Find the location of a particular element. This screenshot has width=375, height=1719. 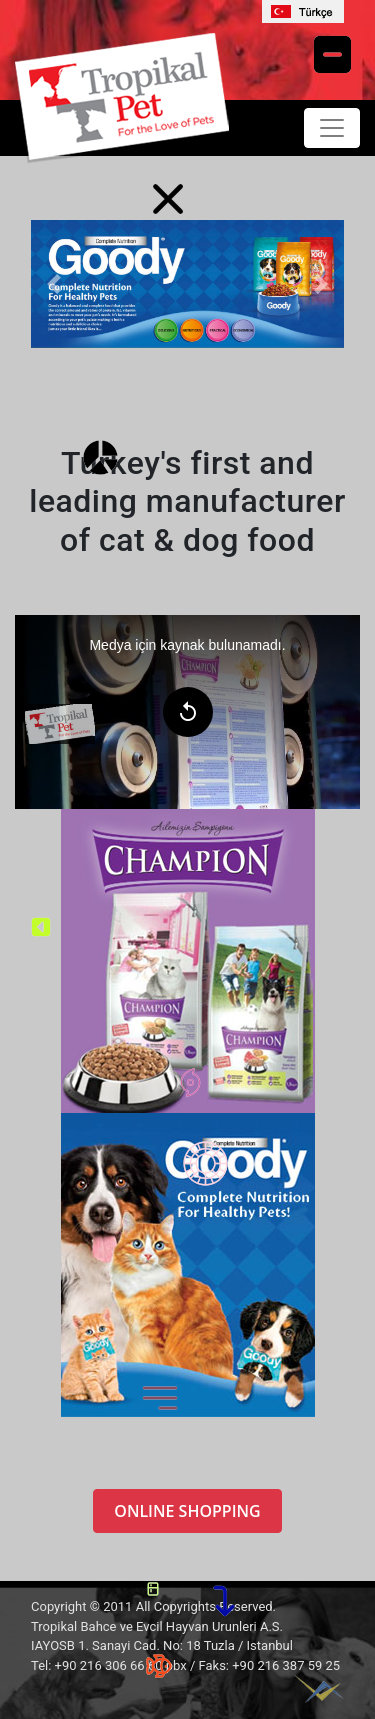

navigate to the previous item or screen is located at coordinates (41, 927).